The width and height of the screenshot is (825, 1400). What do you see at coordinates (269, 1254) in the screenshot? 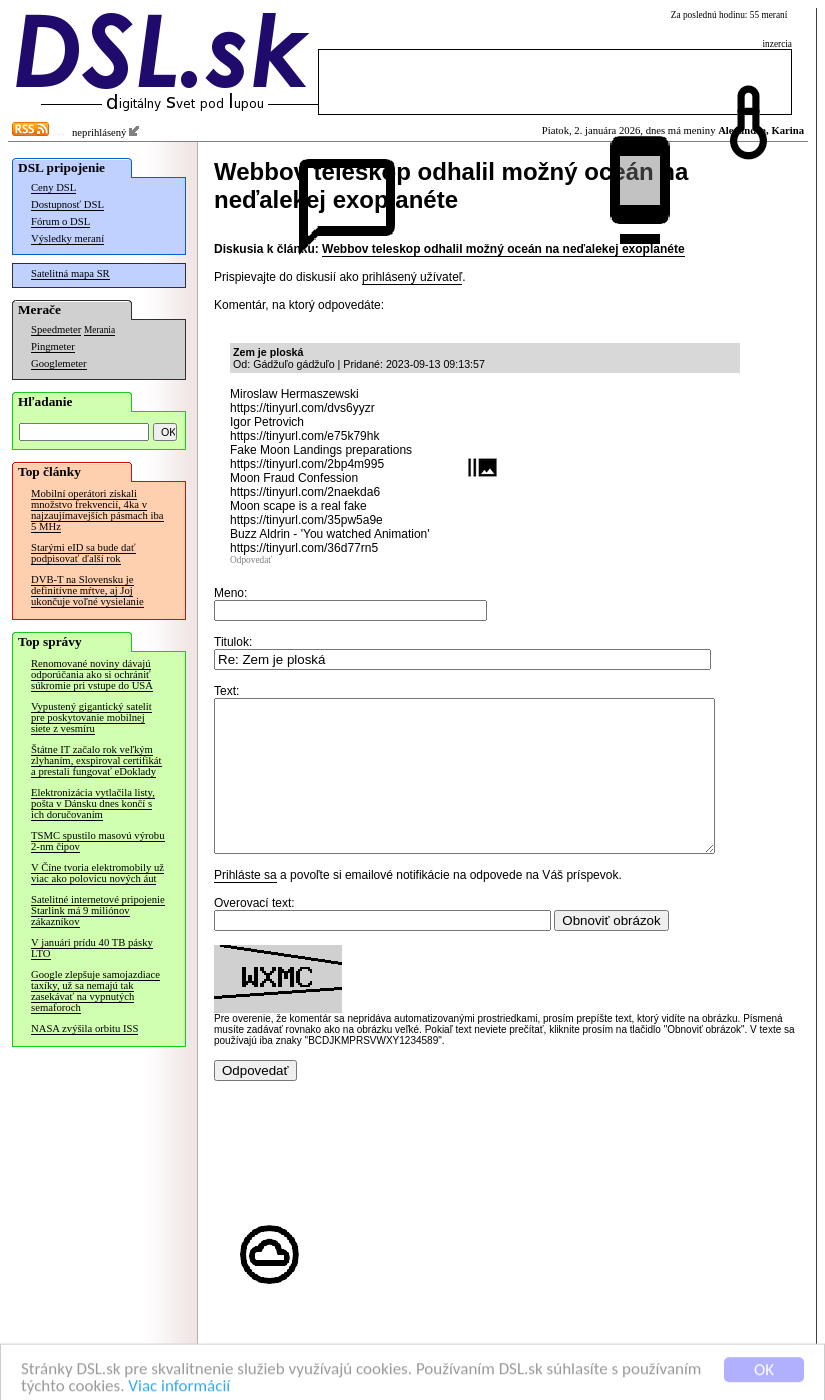
I see `access cloud storage` at bounding box center [269, 1254].